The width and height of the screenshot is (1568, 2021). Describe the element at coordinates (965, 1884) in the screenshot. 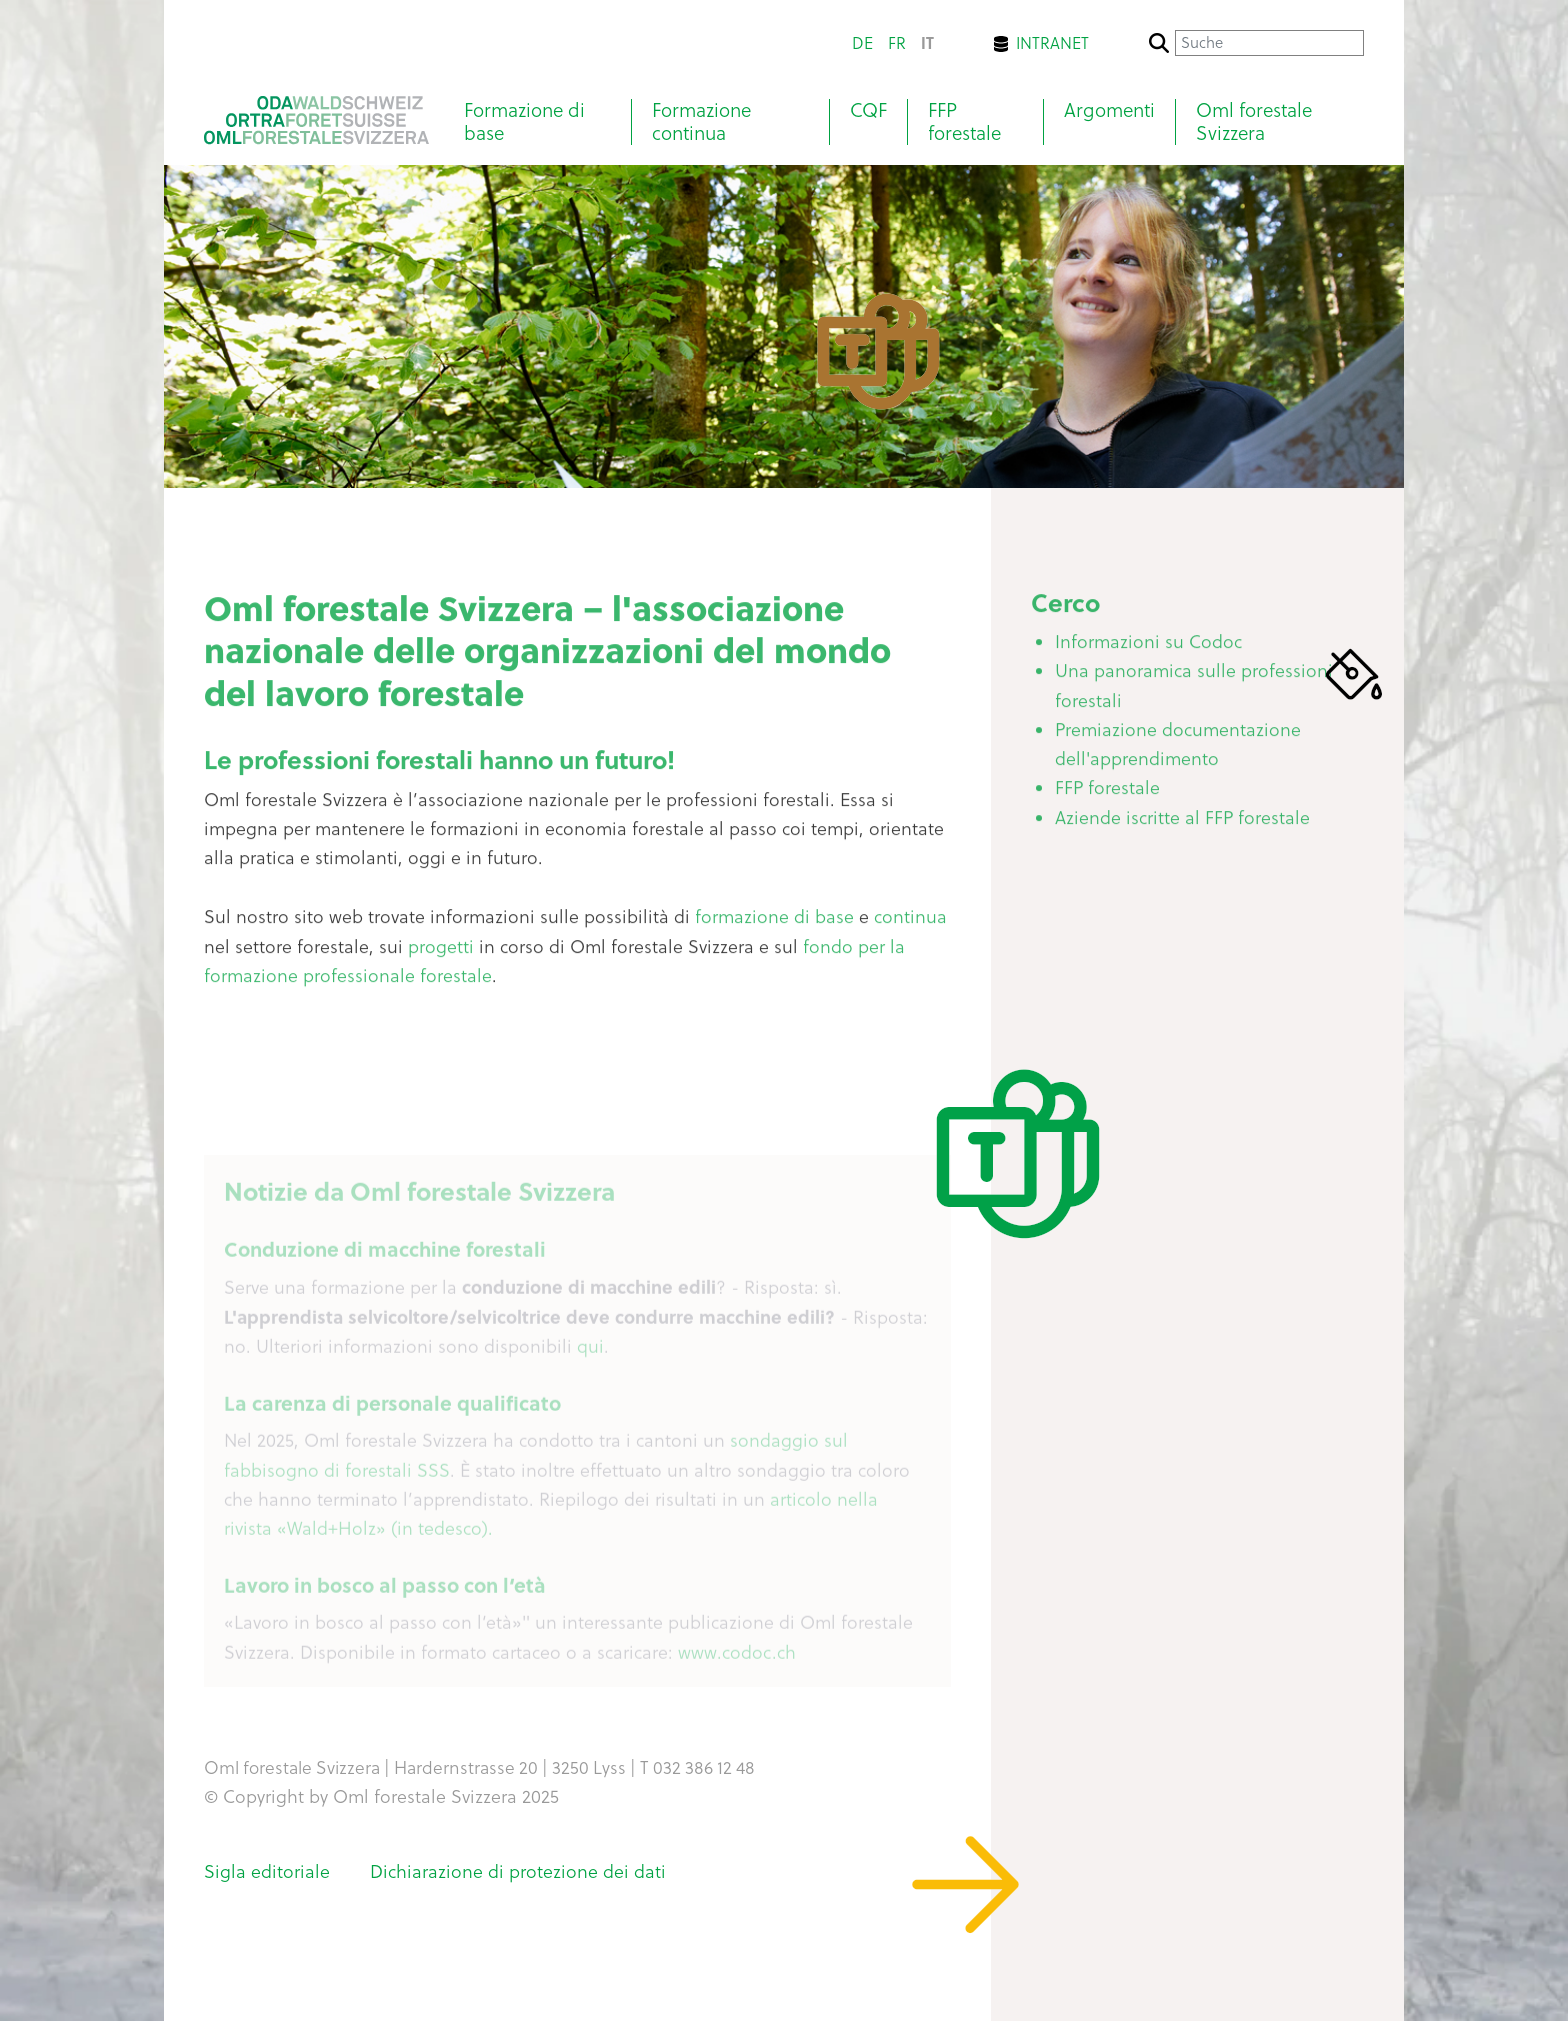

I see `navigate to the next item or page` at that location.